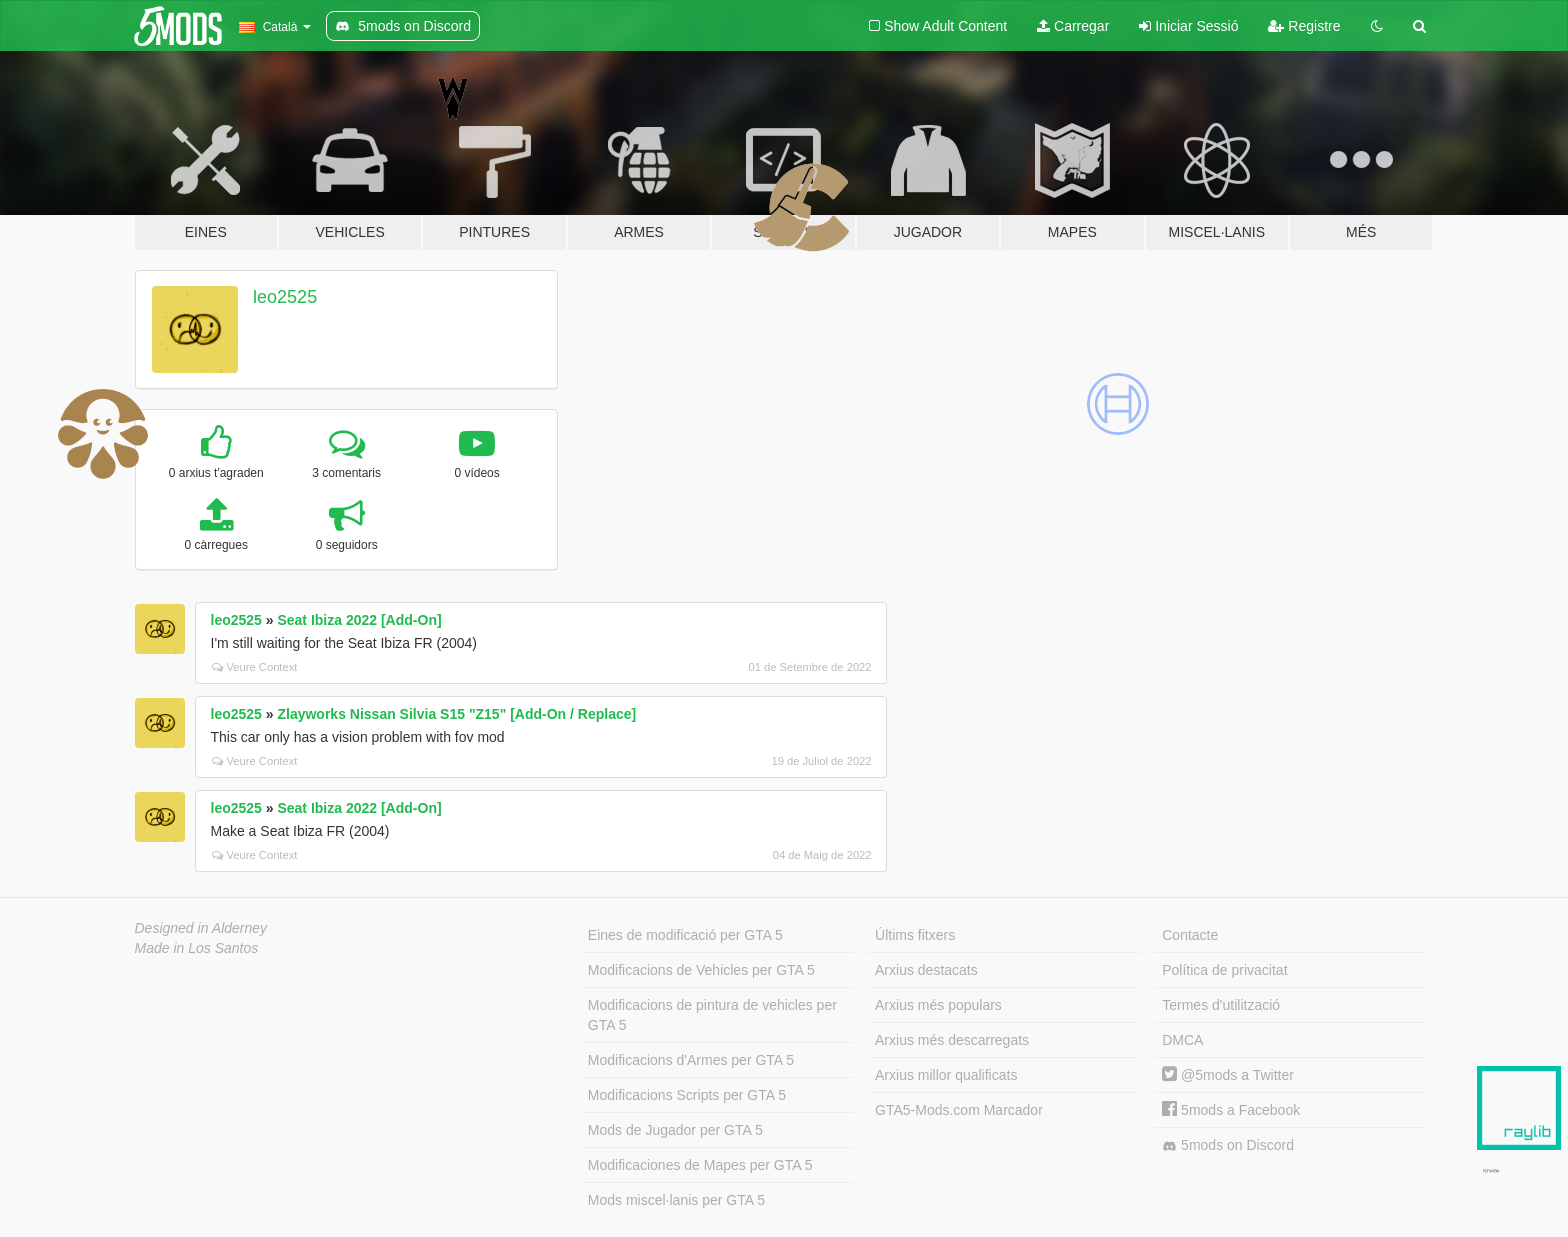  What do you see at coordinates (801, 207) in the screenshot?
I see `open CCleaner application` at bounding box center [801, 207].